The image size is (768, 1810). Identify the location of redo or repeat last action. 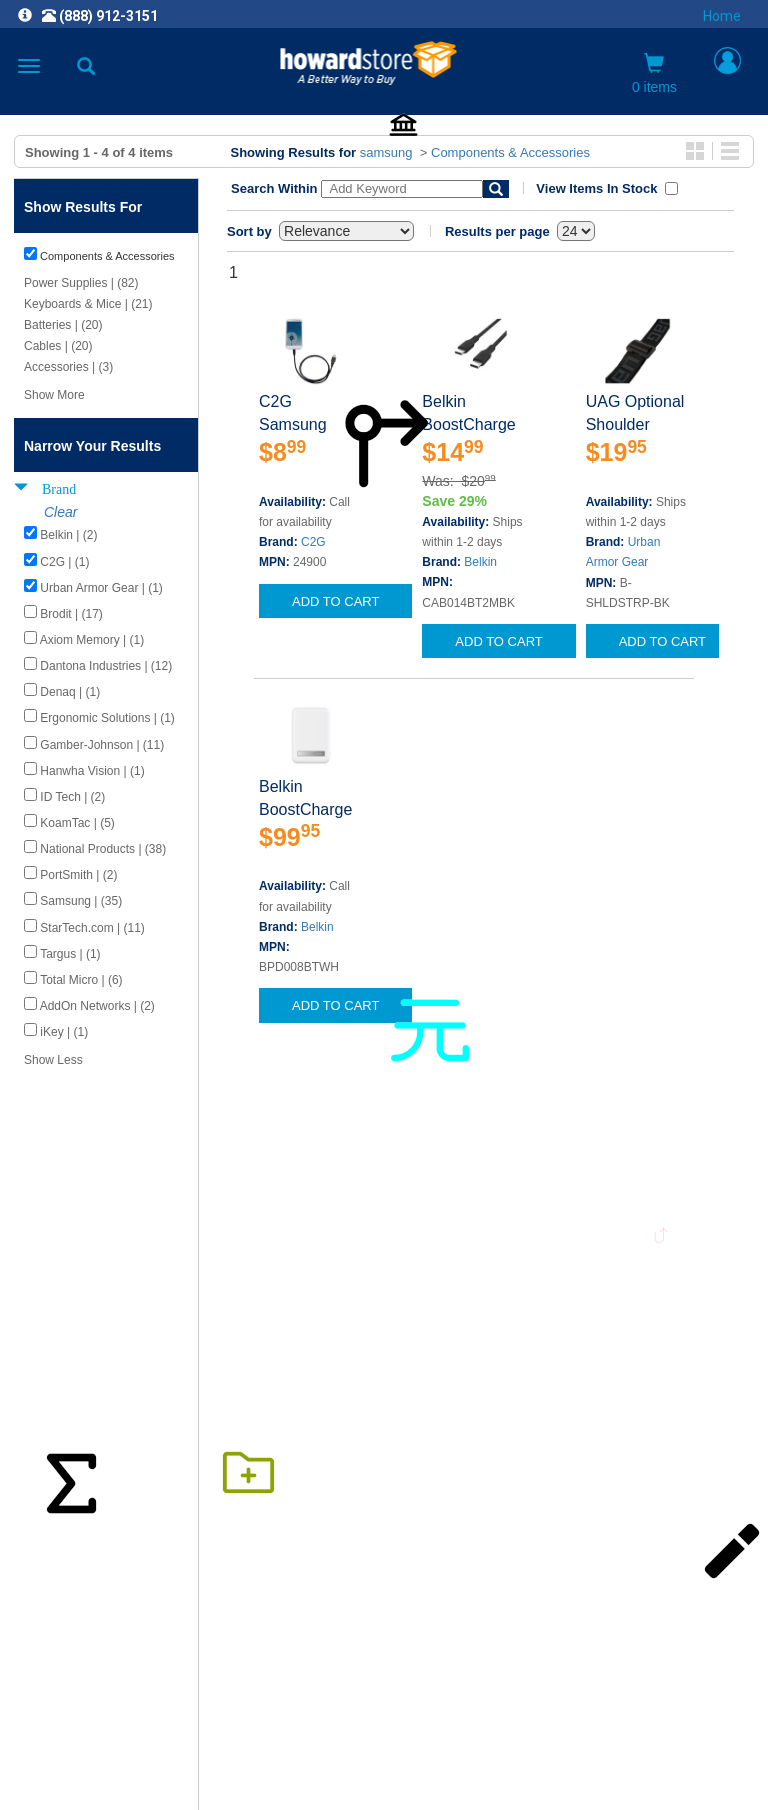
(660, 1235).